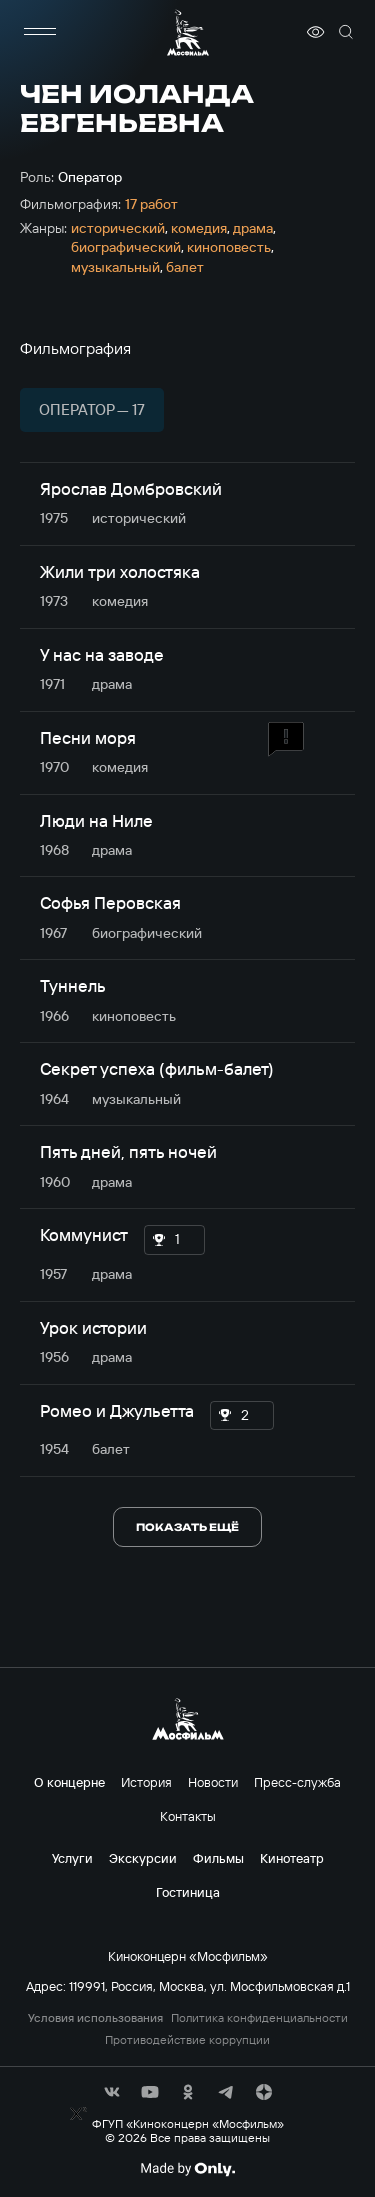 Image resolution: width=375 pixels, height=2197 pixels. Describe the element at coordinates (77, 2113) in the screenshot. I see `format selected text as superscript` at that location.